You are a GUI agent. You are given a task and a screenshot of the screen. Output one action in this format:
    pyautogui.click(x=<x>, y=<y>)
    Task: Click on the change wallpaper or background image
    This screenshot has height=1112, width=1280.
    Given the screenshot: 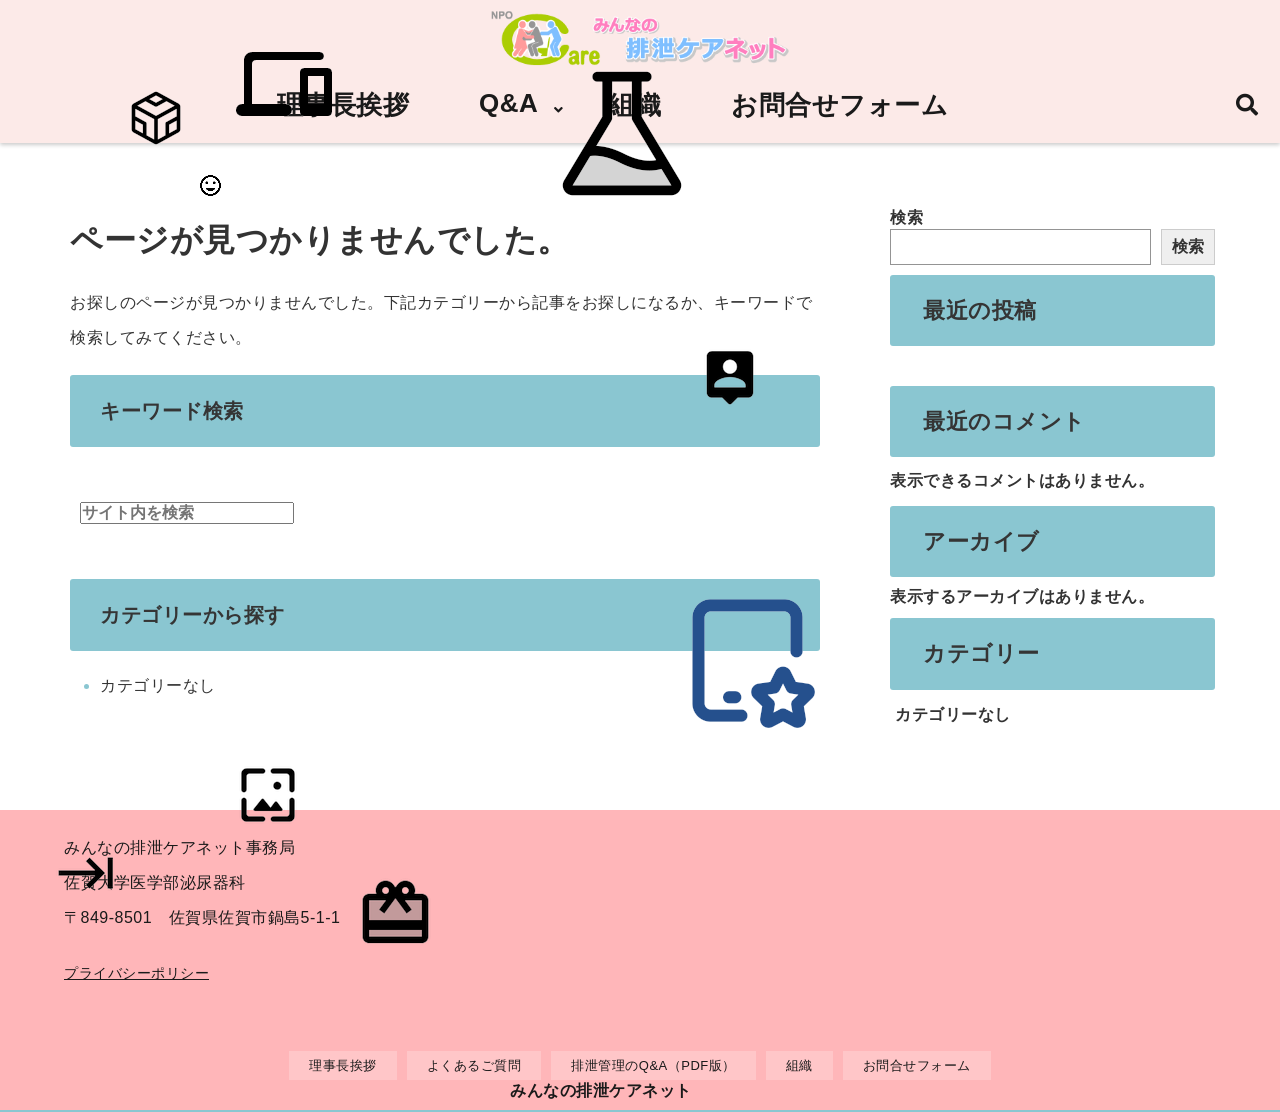 What is the action you would take?
    pyautogui.click(x=268, y=795)
    